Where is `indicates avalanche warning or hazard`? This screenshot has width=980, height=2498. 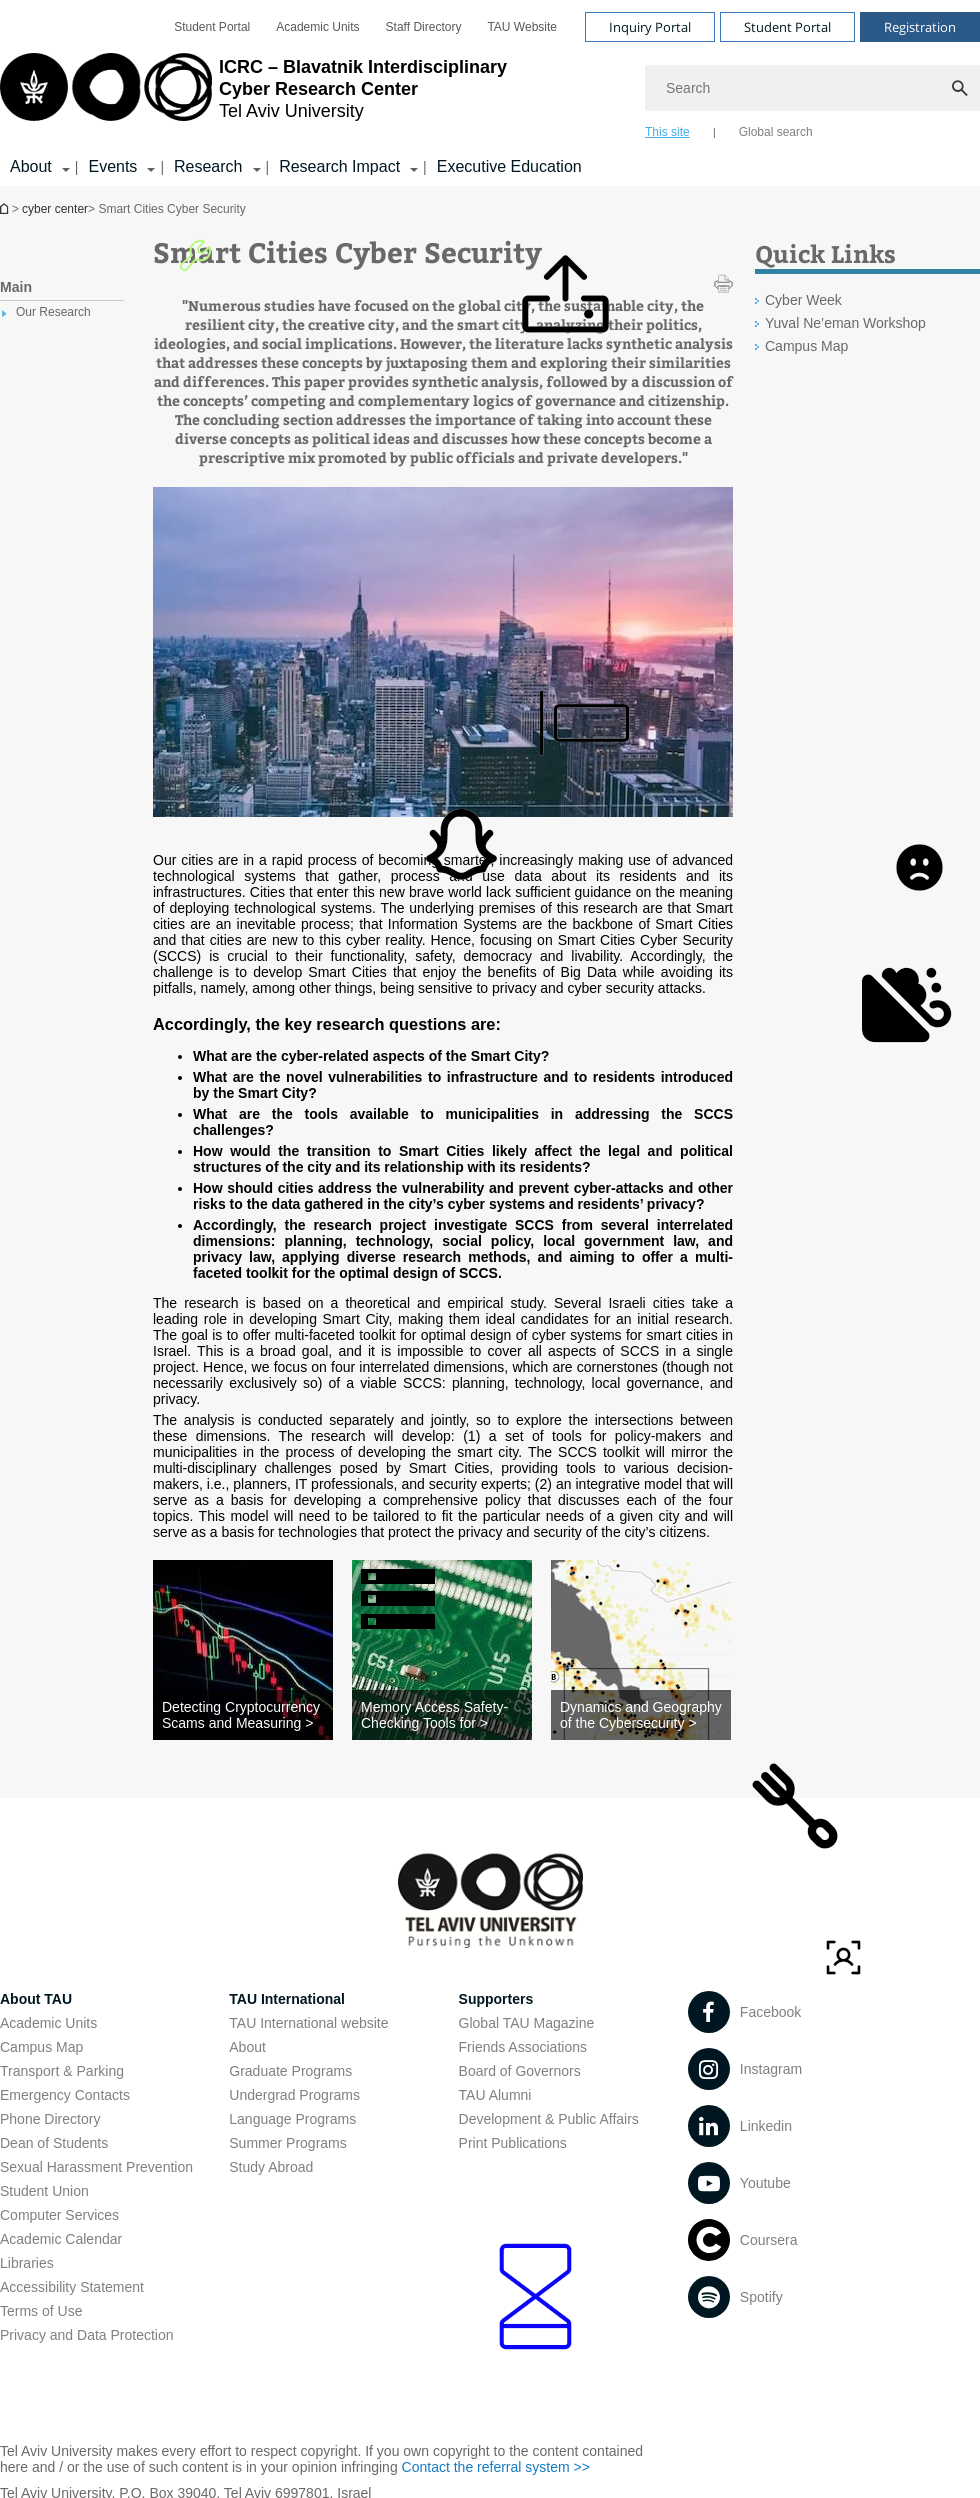 indicates avalanche warning or hazard is located at coordinates (906, 1002).